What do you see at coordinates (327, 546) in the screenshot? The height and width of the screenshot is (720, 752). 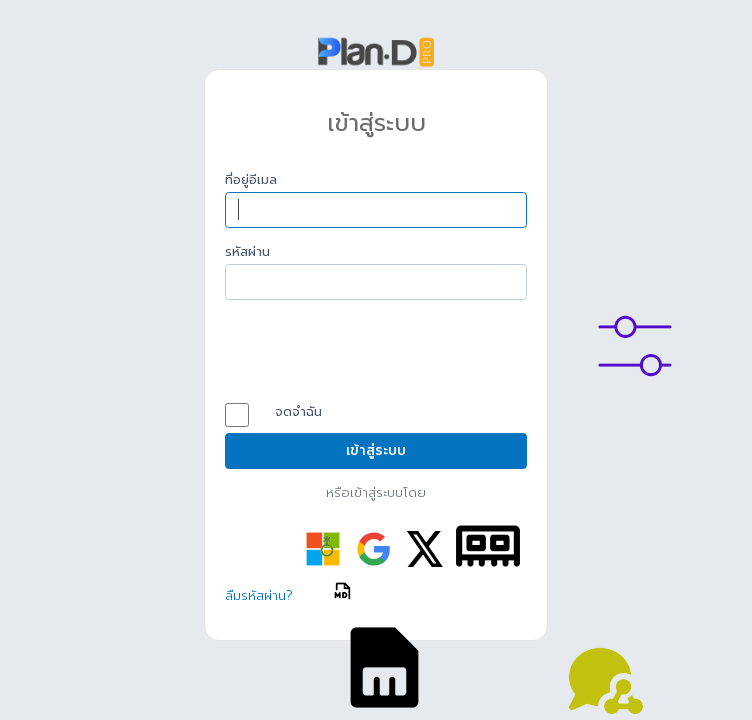 I see `select genderqueer as gender identity` at bounding box center [327, 546].